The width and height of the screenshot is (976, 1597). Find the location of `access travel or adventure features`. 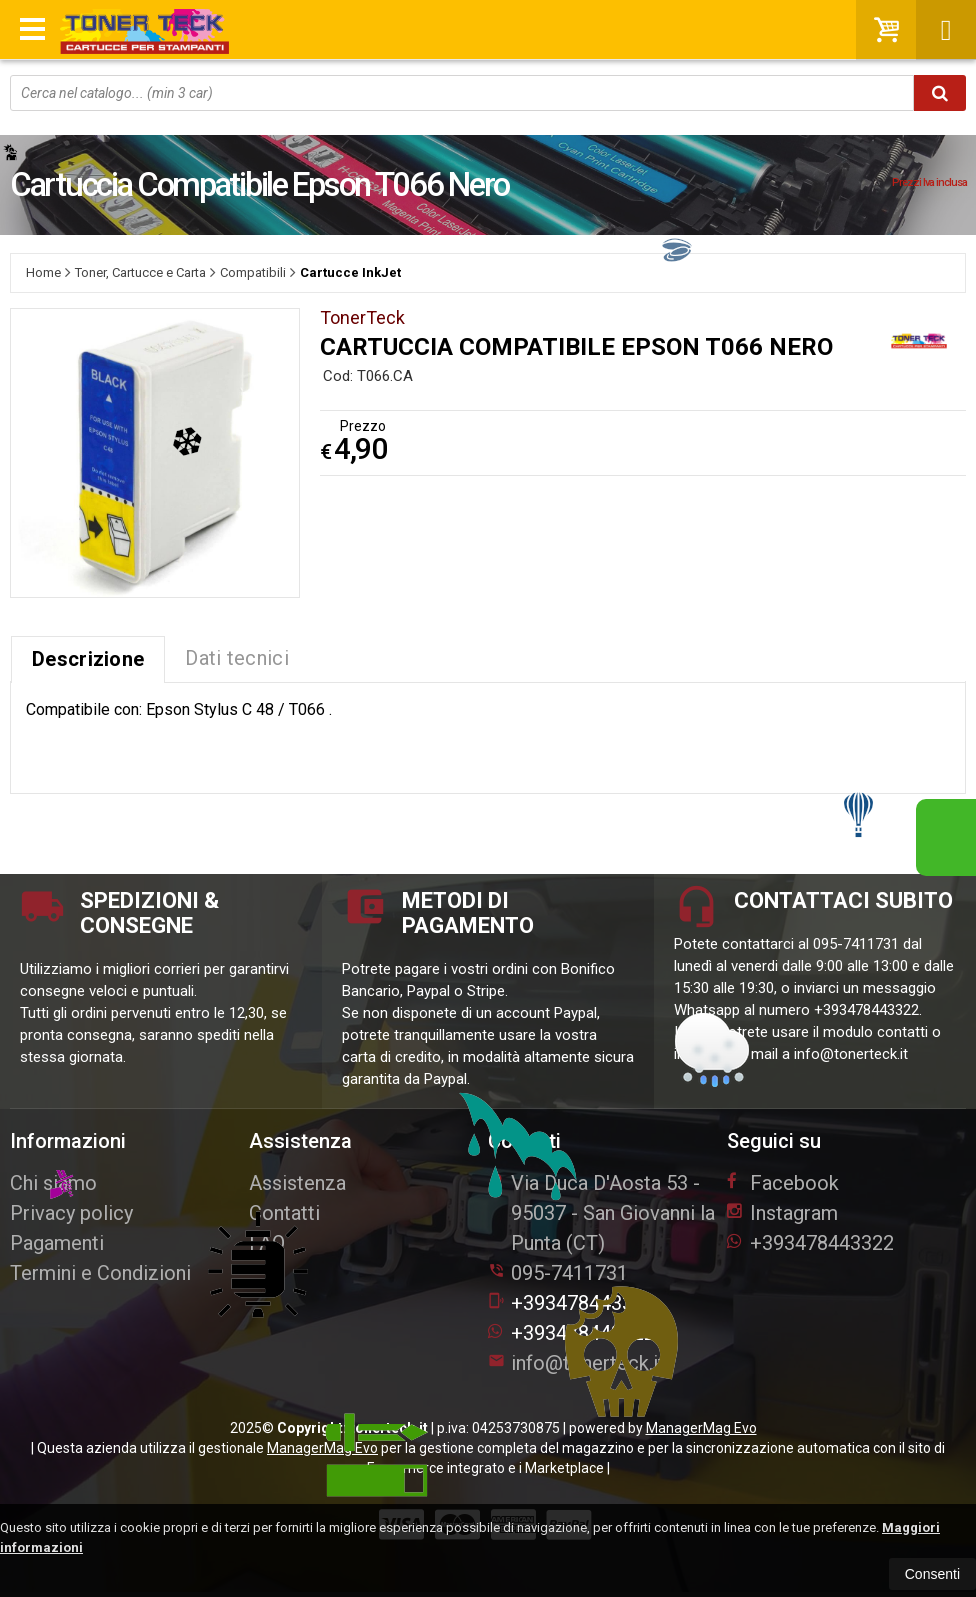

access travel or adventure features is located at coordinates (858, 814).